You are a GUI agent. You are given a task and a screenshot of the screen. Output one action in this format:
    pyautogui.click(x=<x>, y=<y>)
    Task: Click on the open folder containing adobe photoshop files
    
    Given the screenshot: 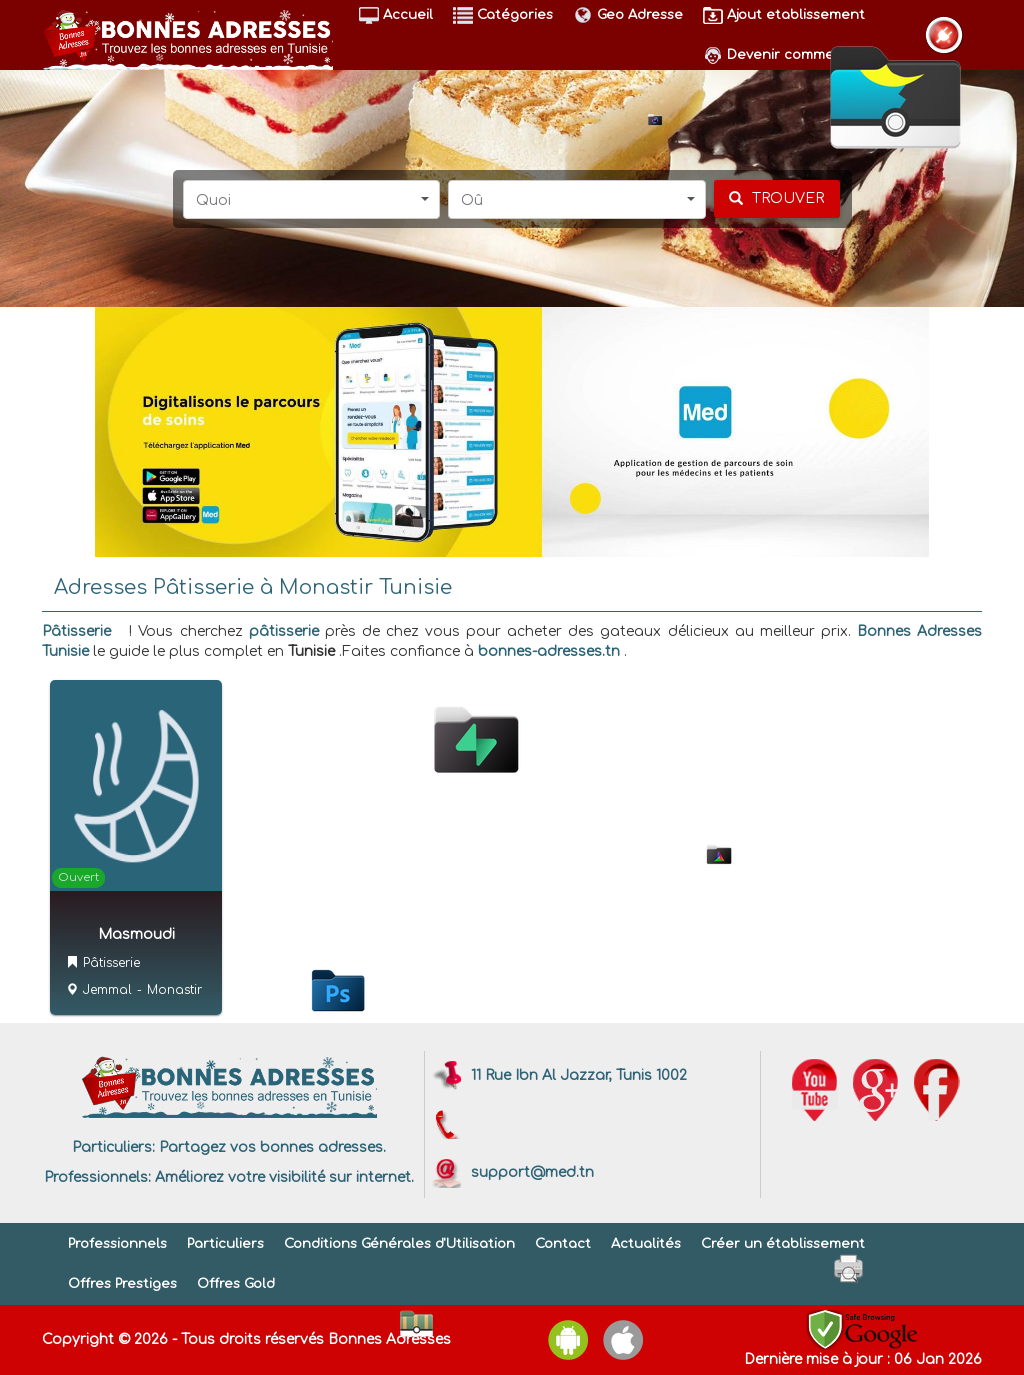 What is the action you would take?
    pyautogui.click(x=338, y=992)
    